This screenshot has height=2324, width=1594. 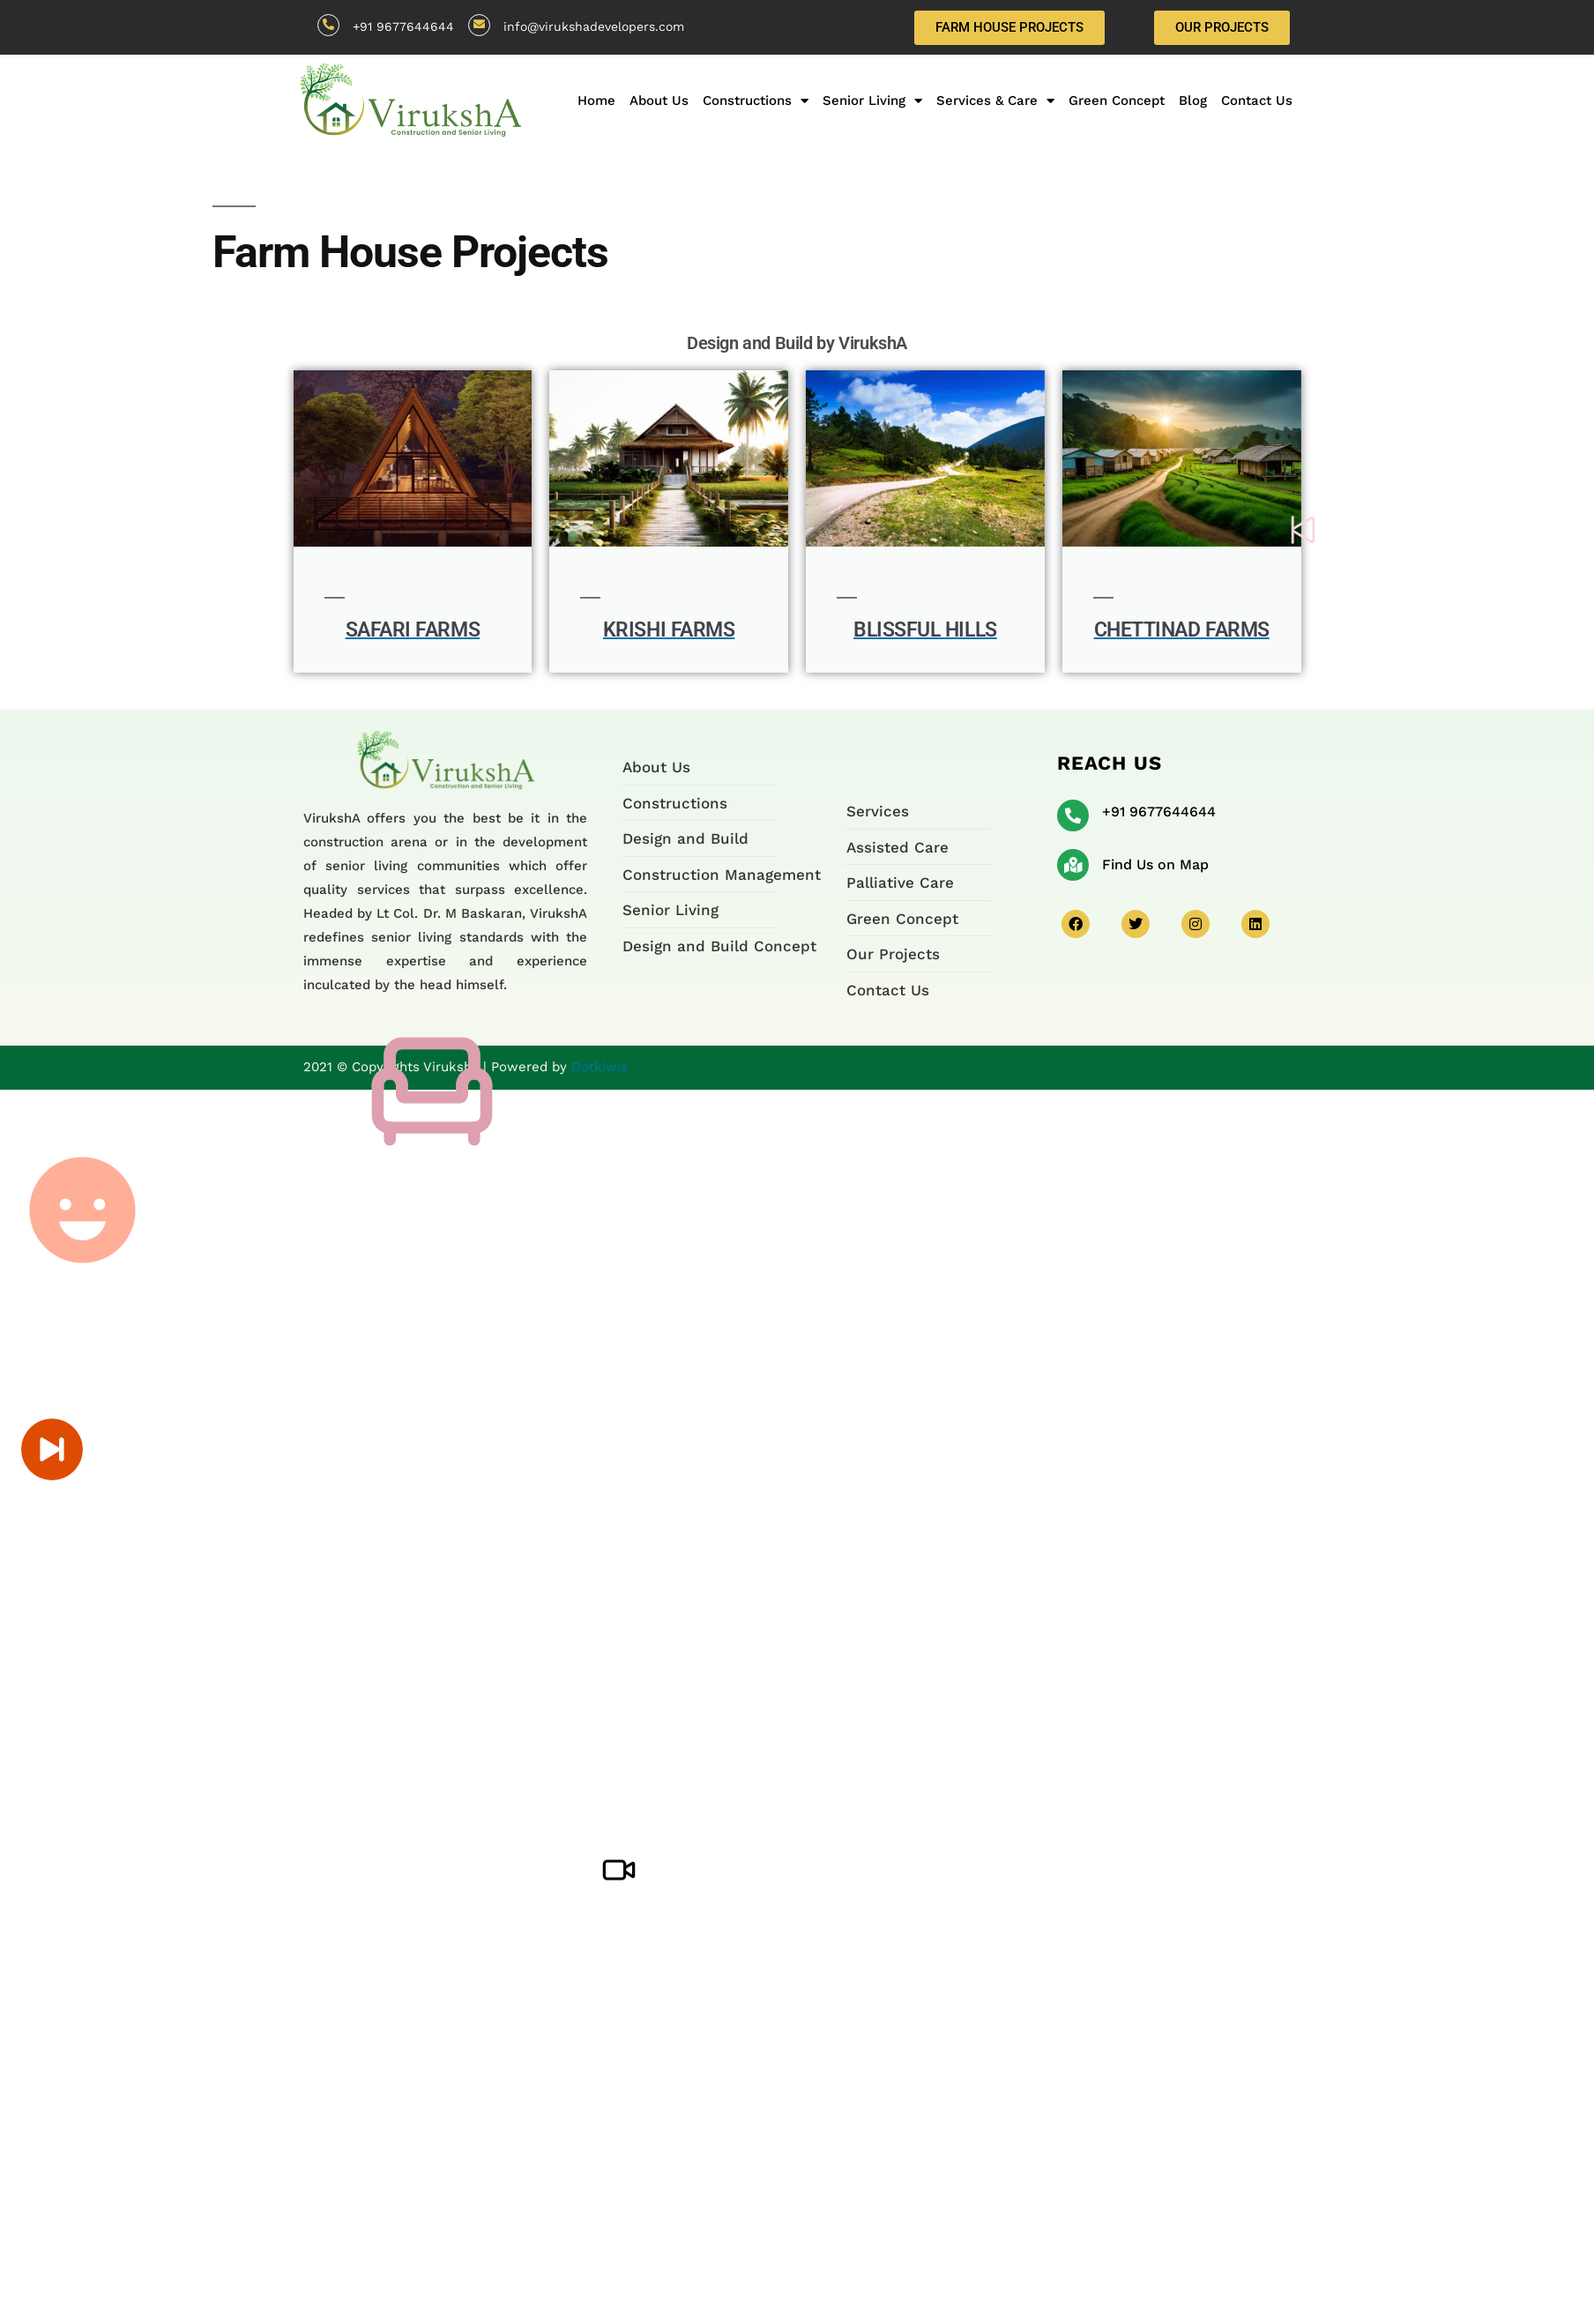 What do you see at coordinates (432, 1091) in the screenshot?
I see `browse furniture or home decor items` at bounding box center [432, 1091].